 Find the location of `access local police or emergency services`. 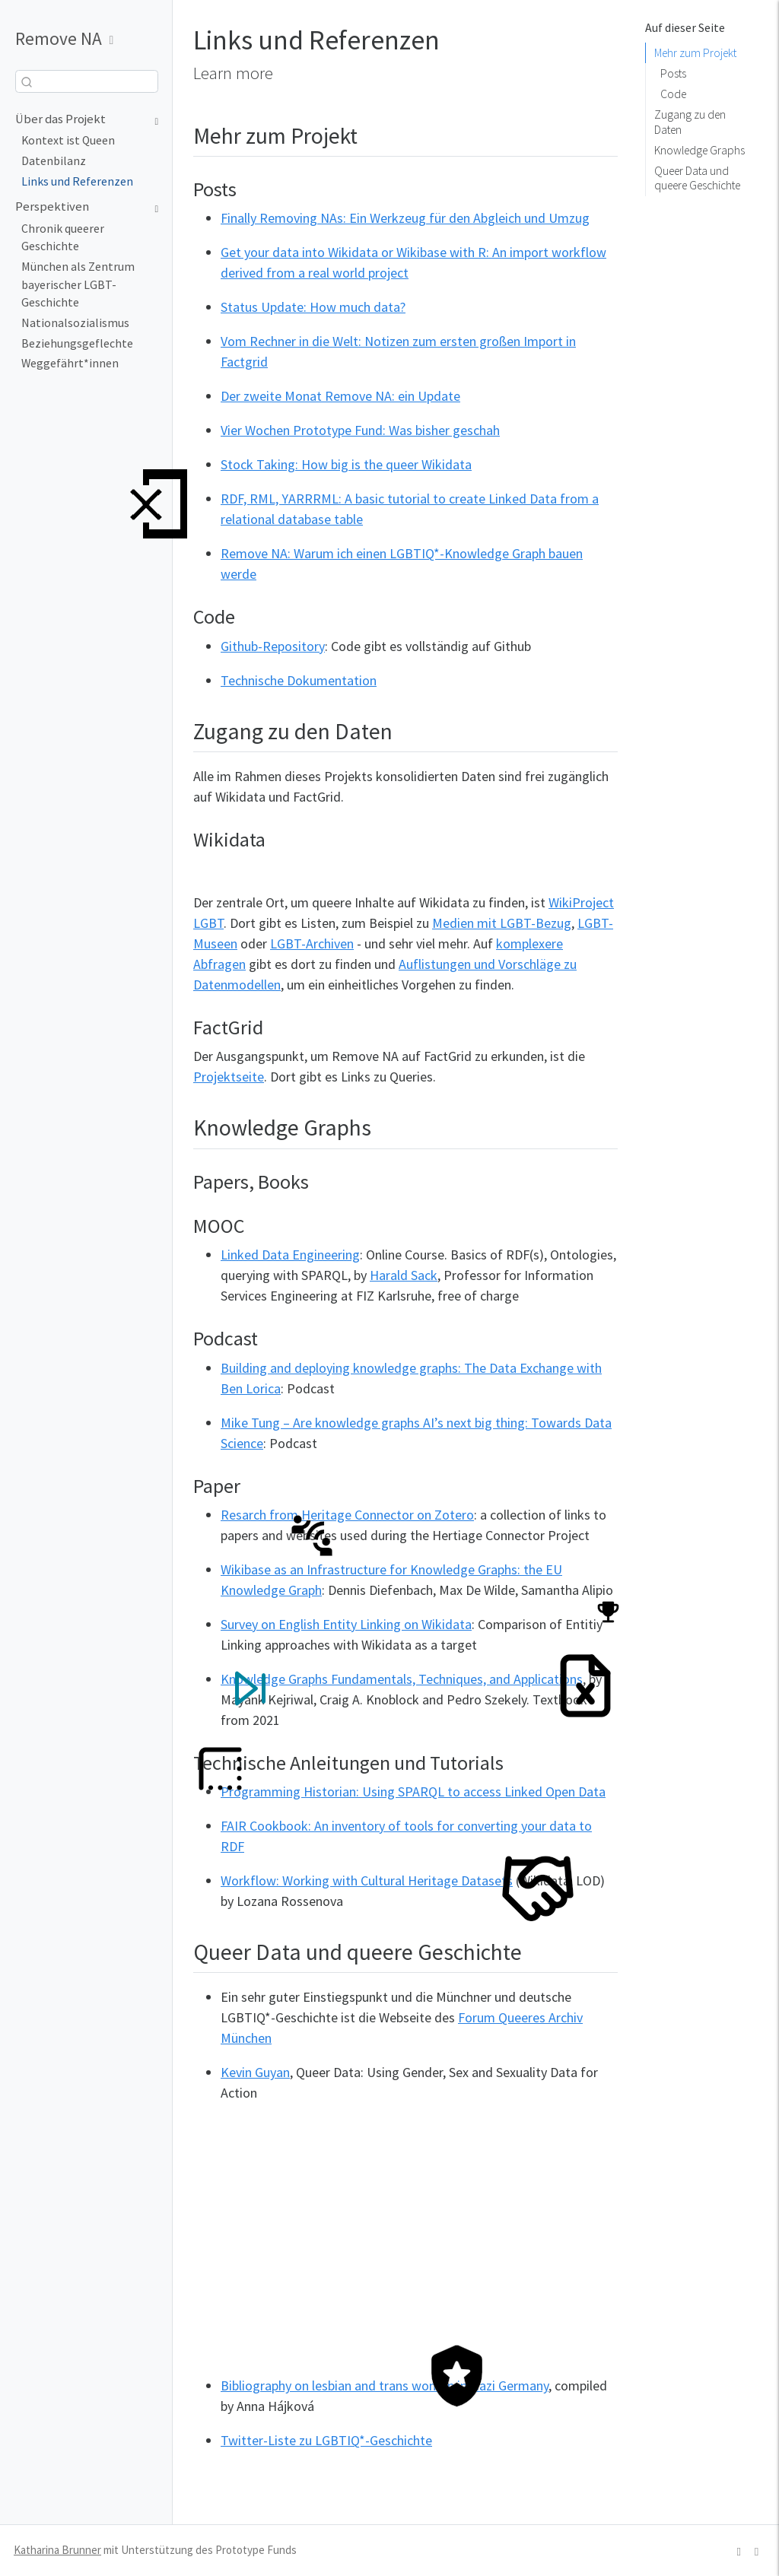

access local police or emergency services is located at coordinates (456, 2375).